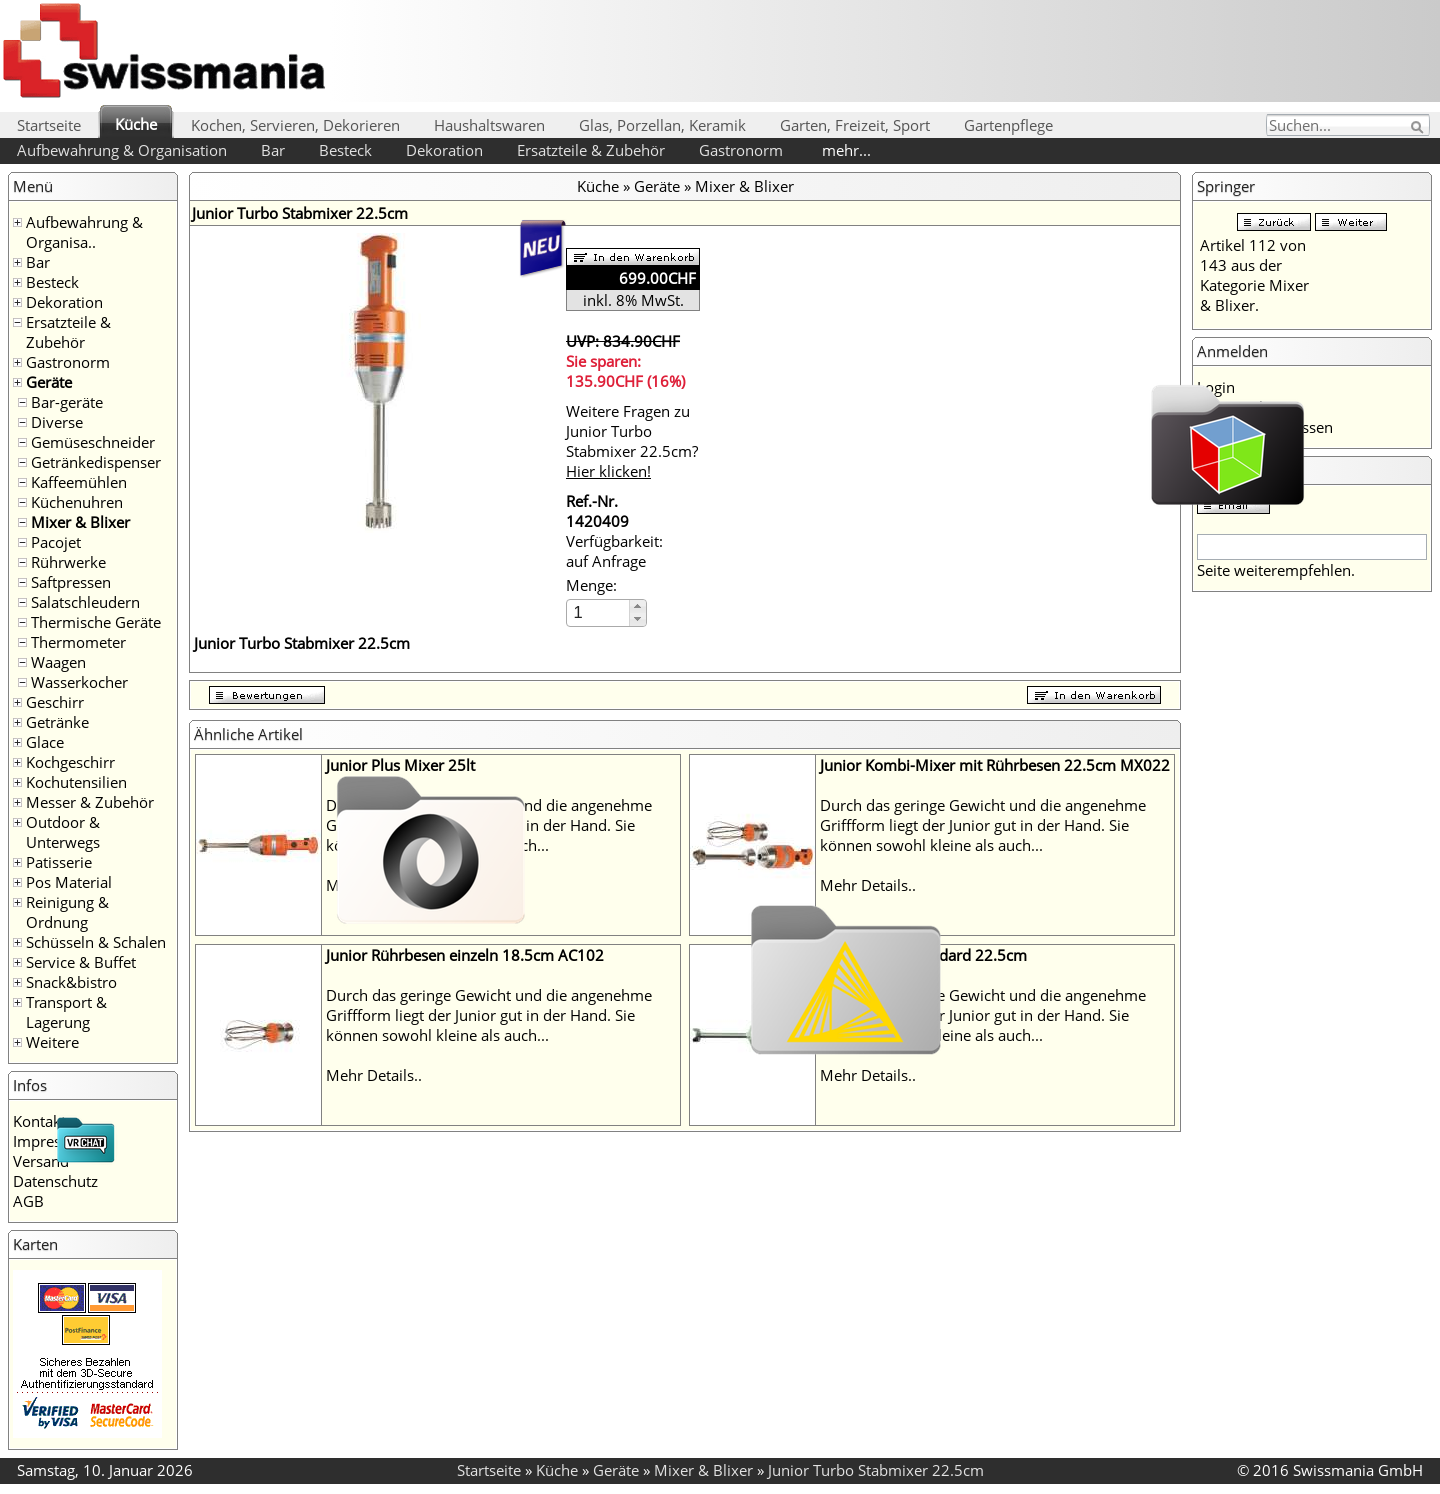 This screenshot has width=1440, height=1494. What do you see at coordinates (85, 1141) in the screenshot?
I see `open vrchat files folder` at bounding box center [85, 1141].